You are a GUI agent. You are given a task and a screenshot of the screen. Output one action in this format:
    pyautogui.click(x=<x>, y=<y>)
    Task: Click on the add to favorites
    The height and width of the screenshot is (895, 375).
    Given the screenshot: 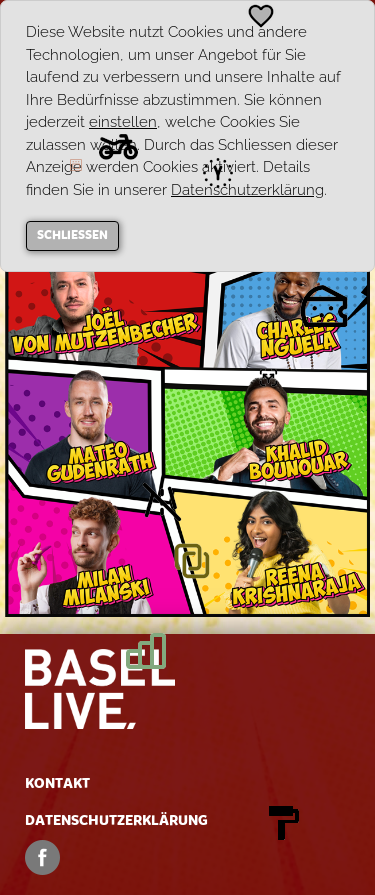 What is the action you would take?
    pyautogui.click(x=261, y=16)
    